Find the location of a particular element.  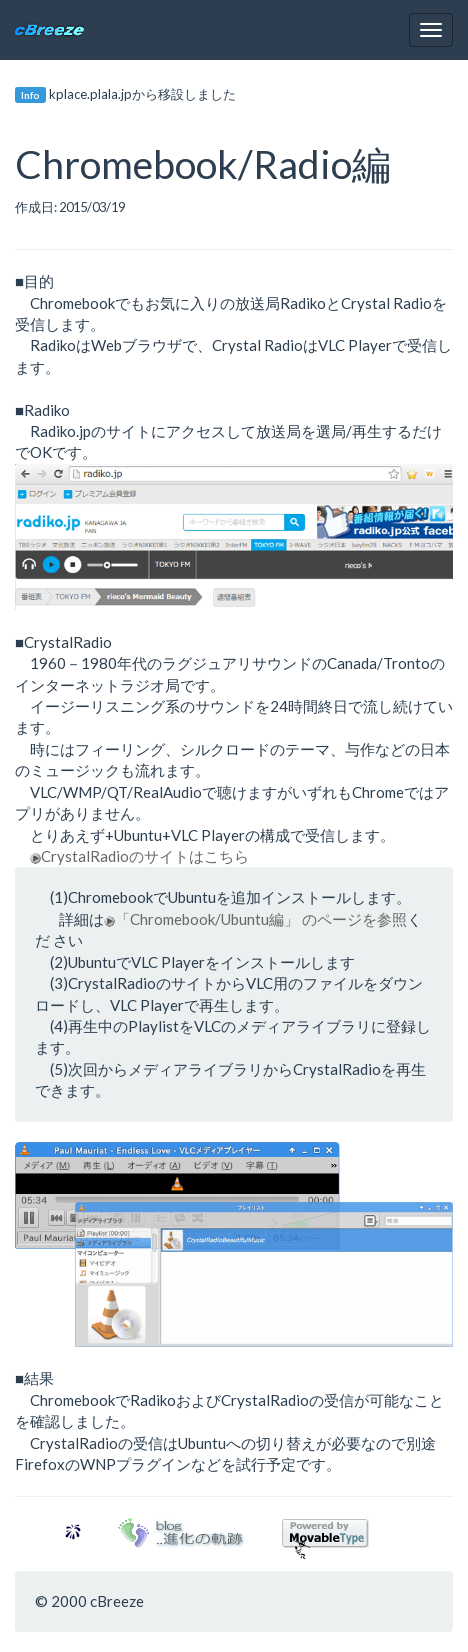

flying fox or zipline activity icon is located at coordinates (300, 1550).